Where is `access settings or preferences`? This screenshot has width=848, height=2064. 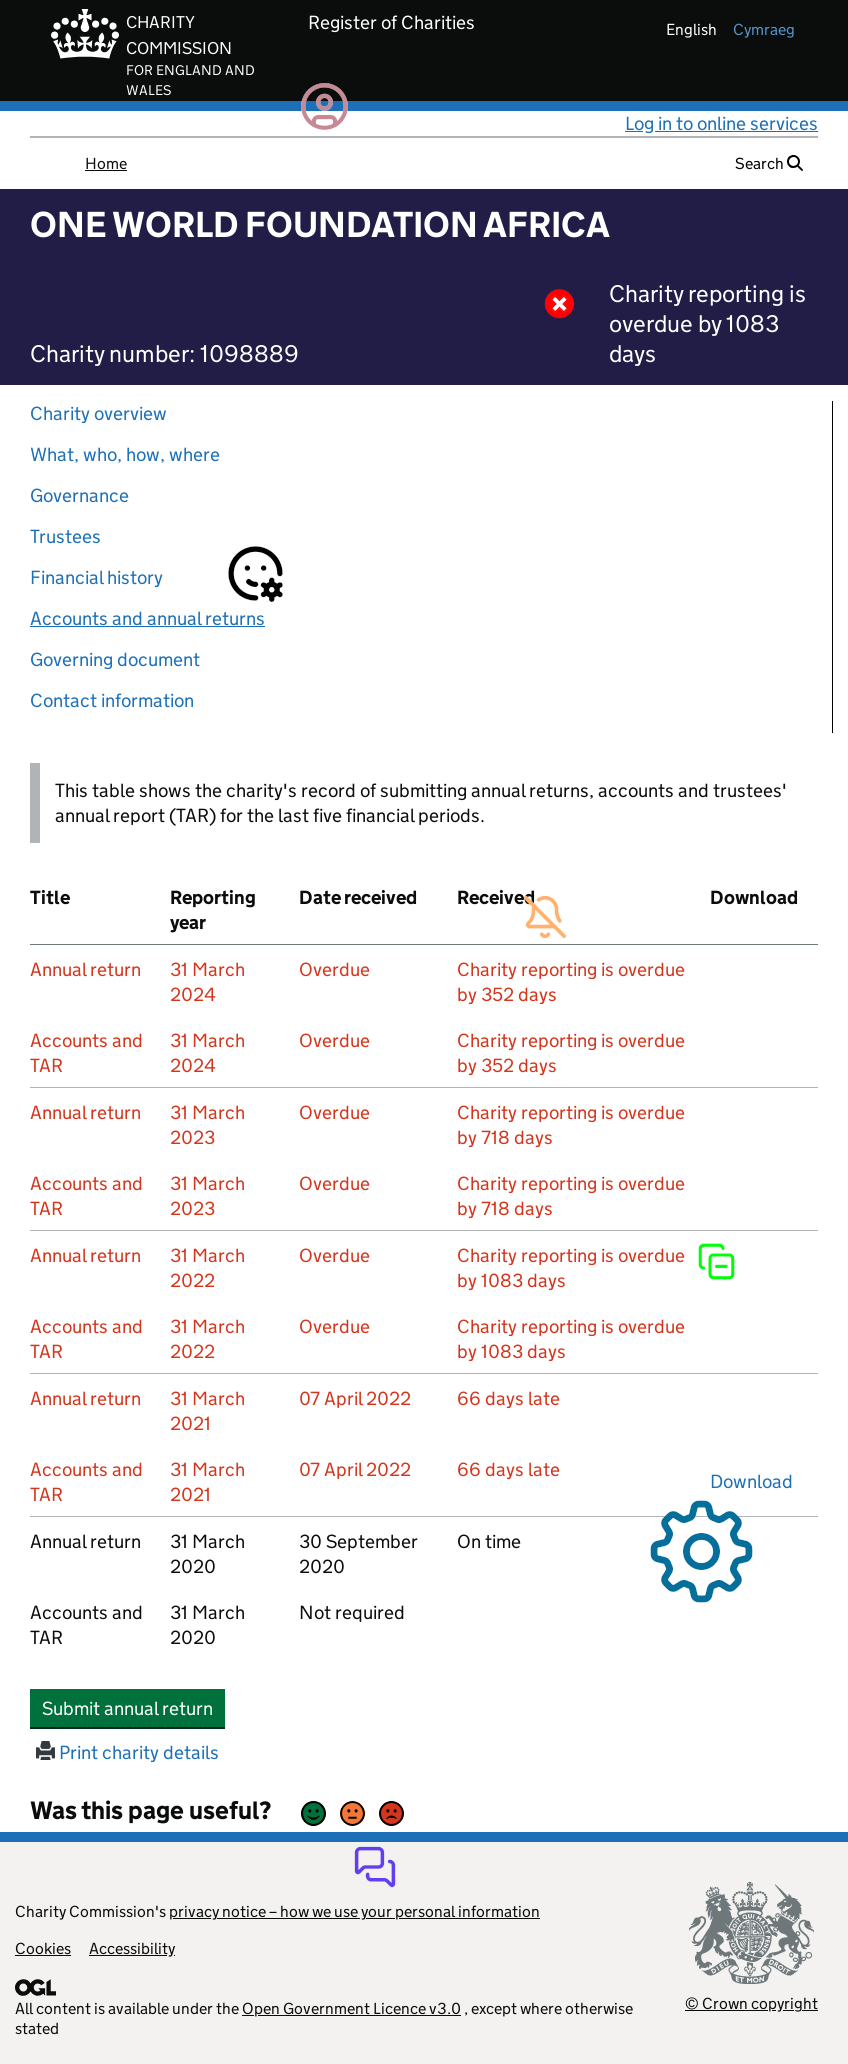
access settings or preferences is located at coordinates (701, 1551).